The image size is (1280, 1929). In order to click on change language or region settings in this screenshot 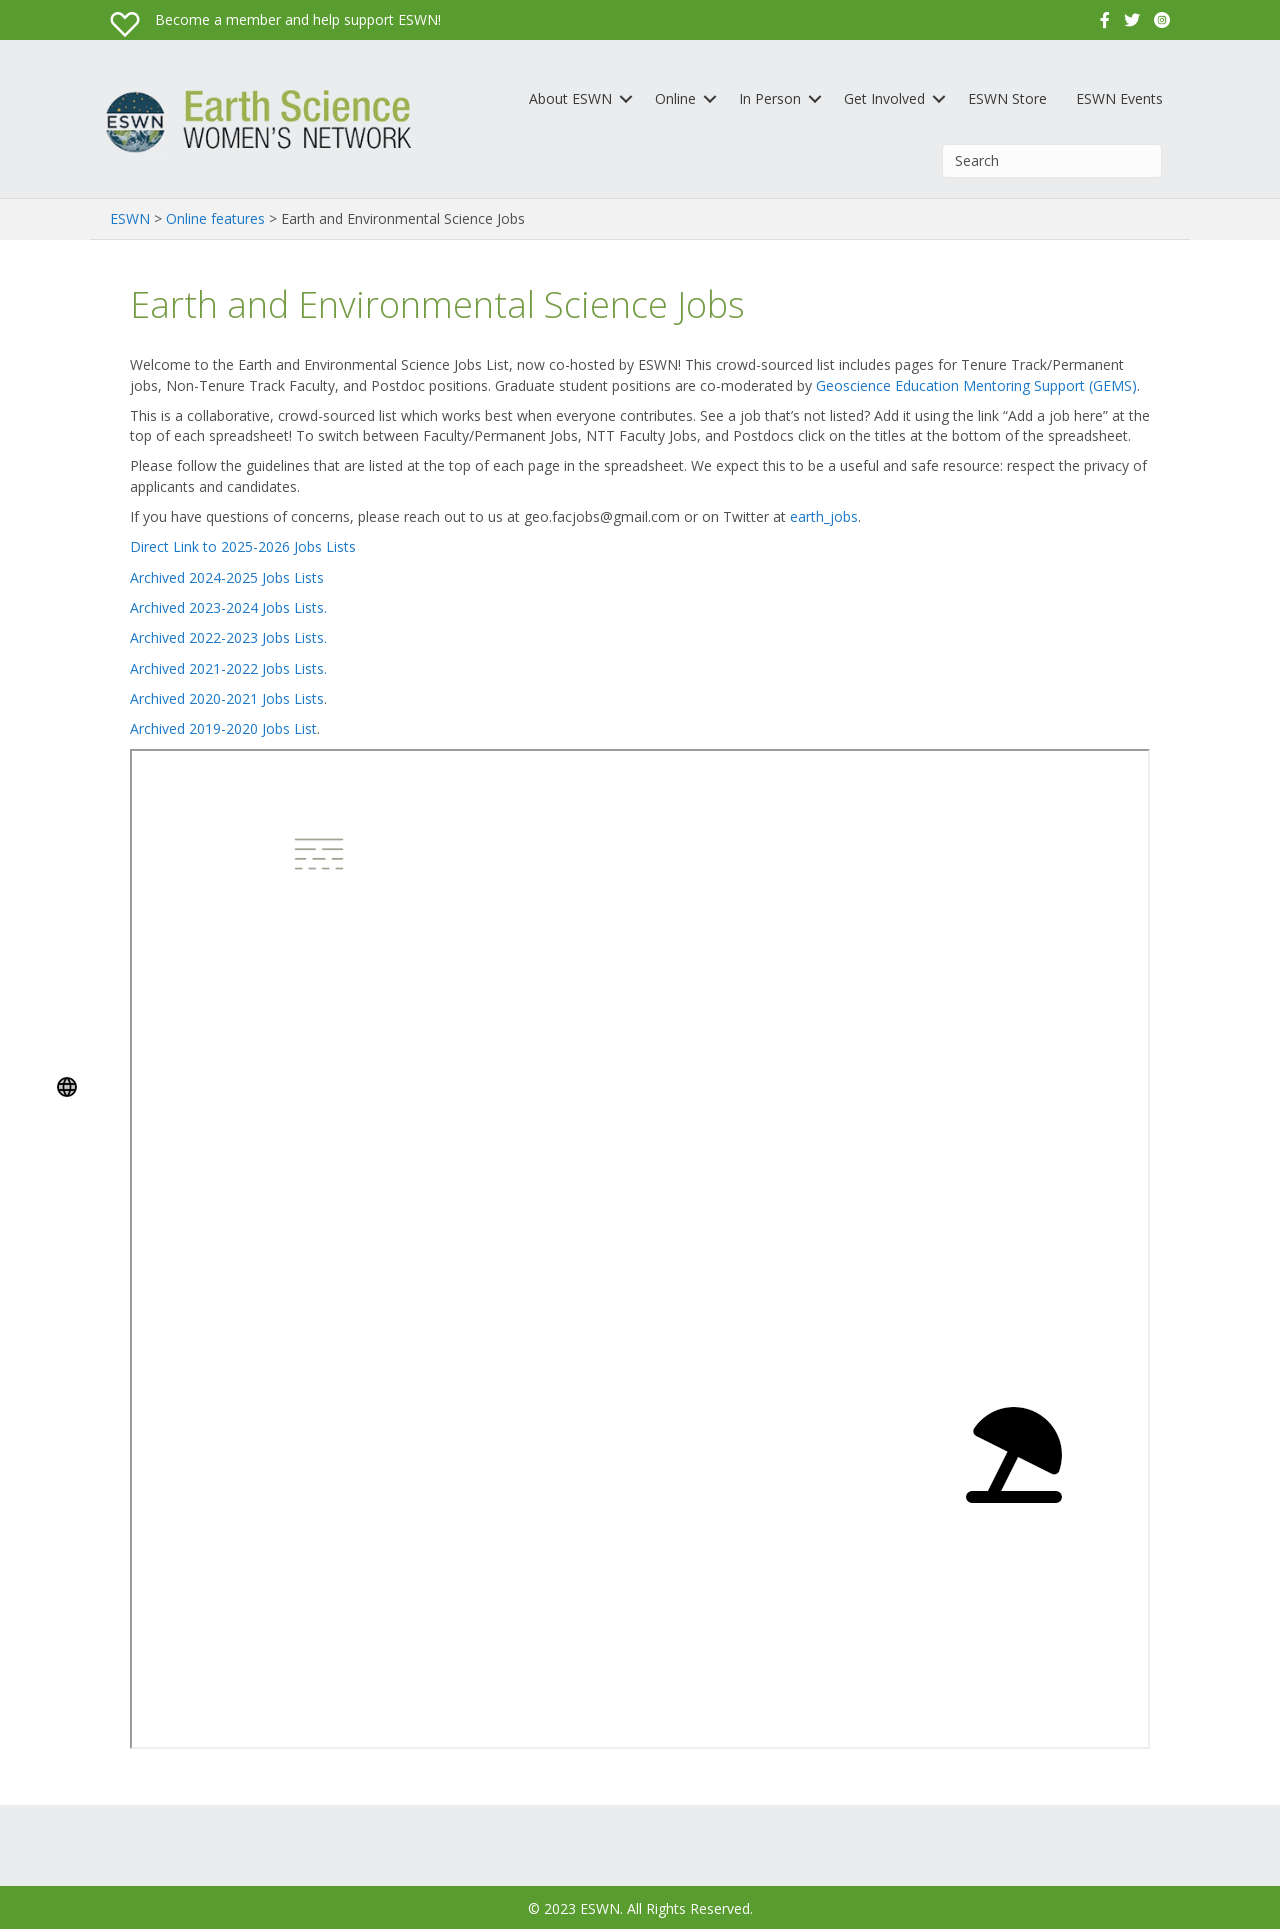, I will do `click(67, 1087)`.